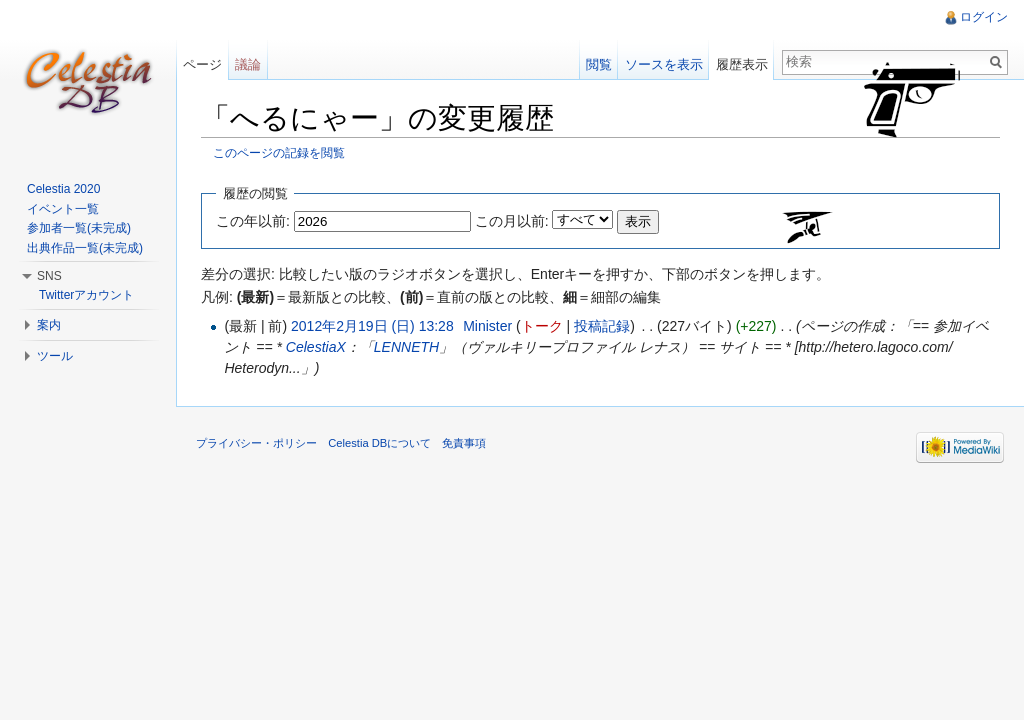 The height and width of the screenshot is (720, 1024). What do you see at coordinates (912, 100) in the screenshot?
I see `select pistol or handgun weapon` at bounding box center [912, 100].